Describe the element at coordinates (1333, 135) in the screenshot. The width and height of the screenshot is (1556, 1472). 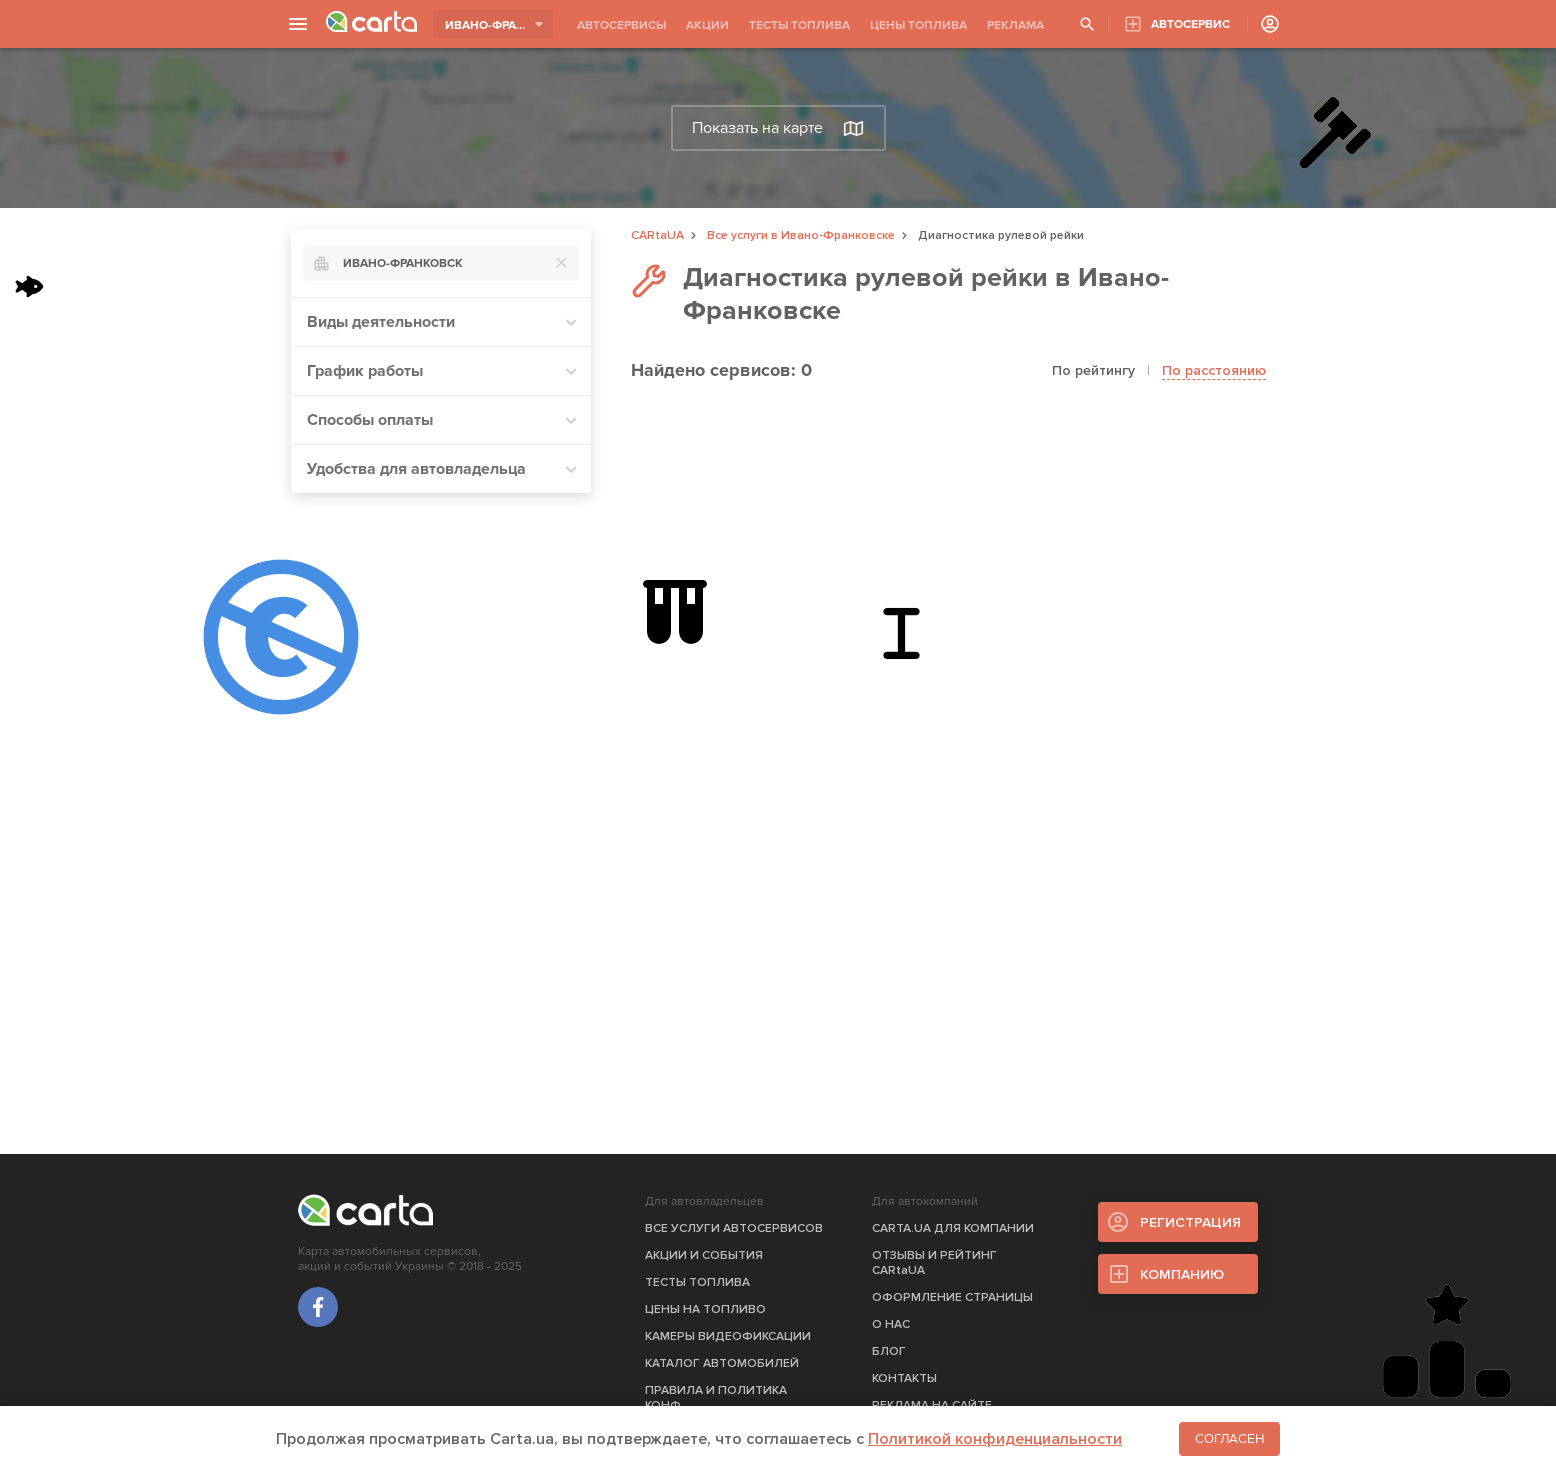
I see `access legal or court-related information` at that location.